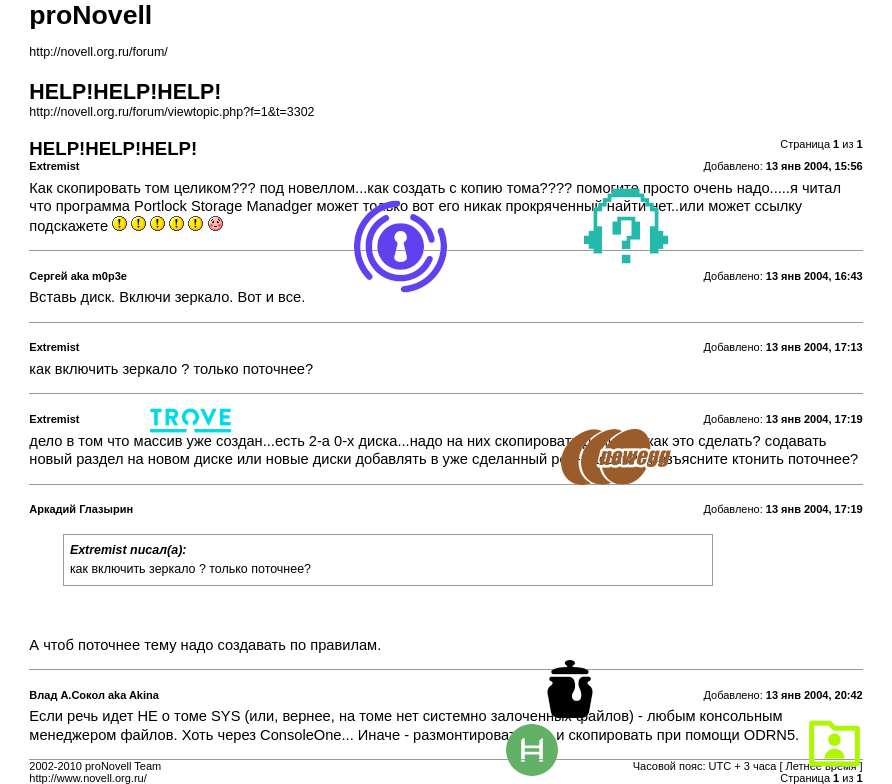 The width and height of the screenshot is (892, 784). What do you see at coordinates (570, 689) in the screenshot?
I see `iconjar app logo` at bounding box center [570, 689].